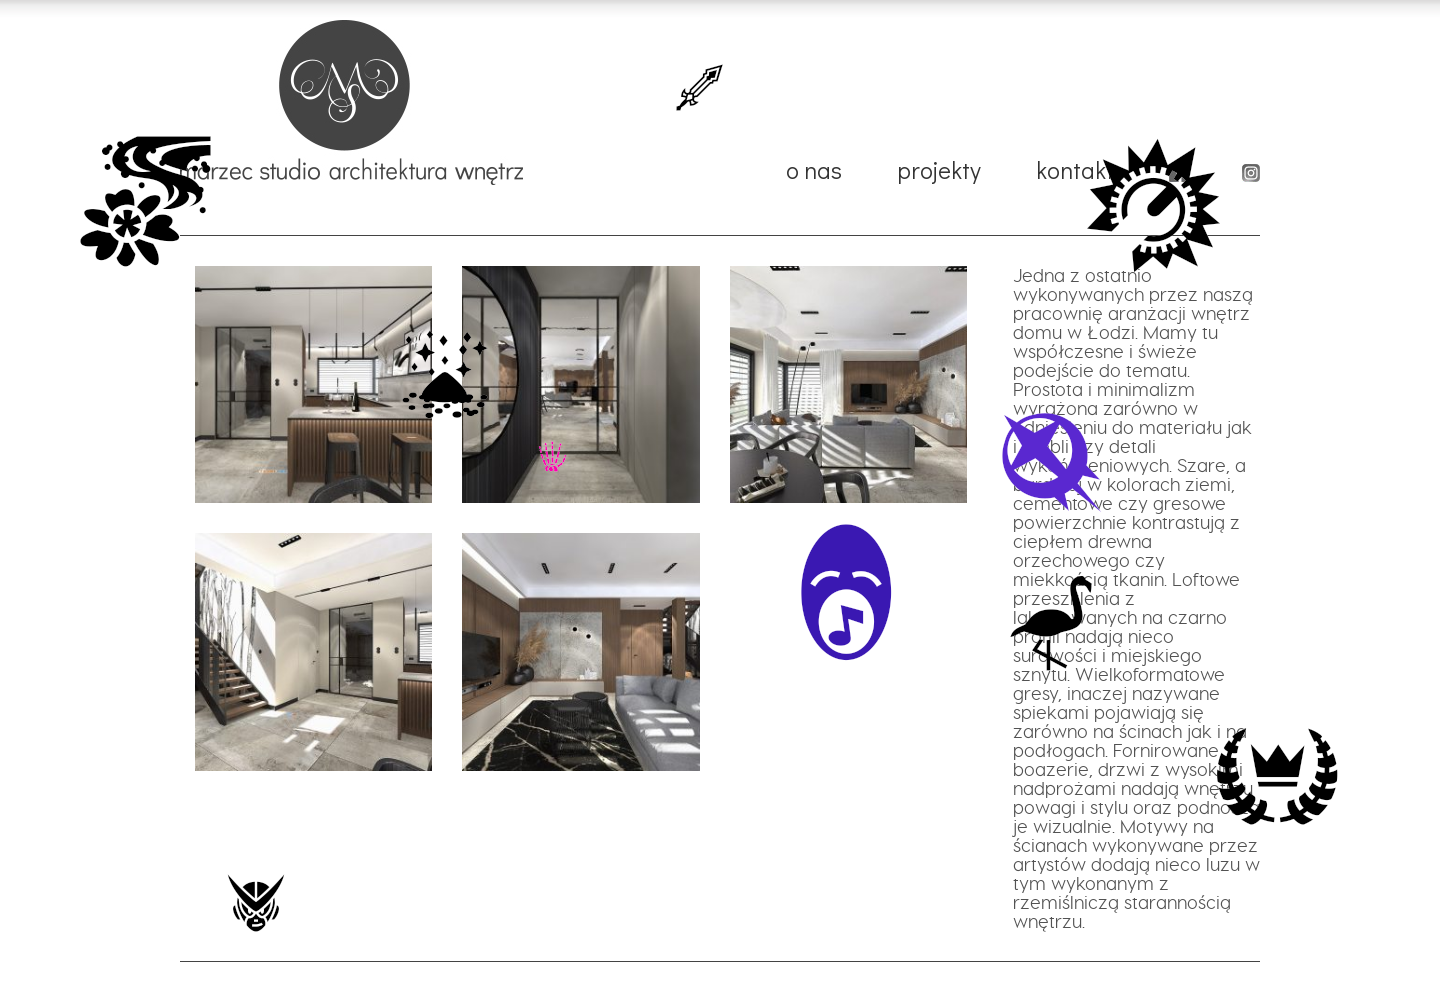 The image size is (1440, 992). Describe the element at coordinates (145, 201) in the screenshot. I see `browse fragrance or perfume products` at that location.